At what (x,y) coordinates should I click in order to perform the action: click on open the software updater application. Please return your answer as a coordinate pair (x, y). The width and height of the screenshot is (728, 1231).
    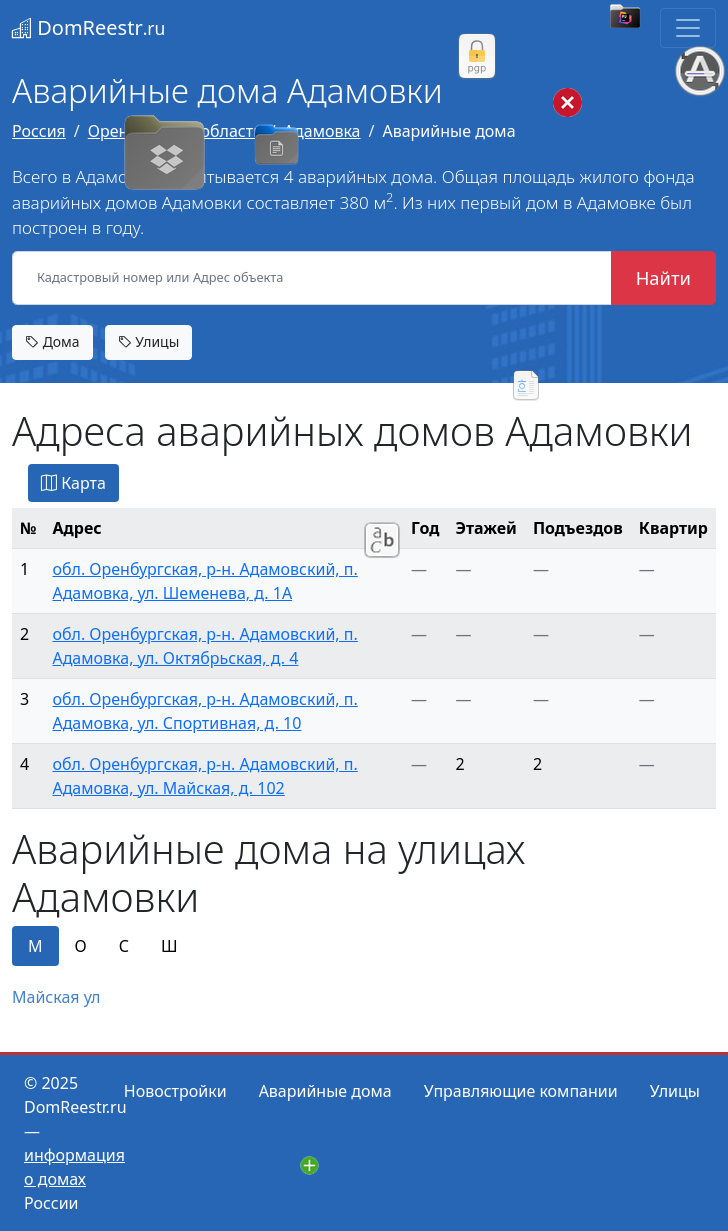
    Looking at the image, I should click on (700, 71).